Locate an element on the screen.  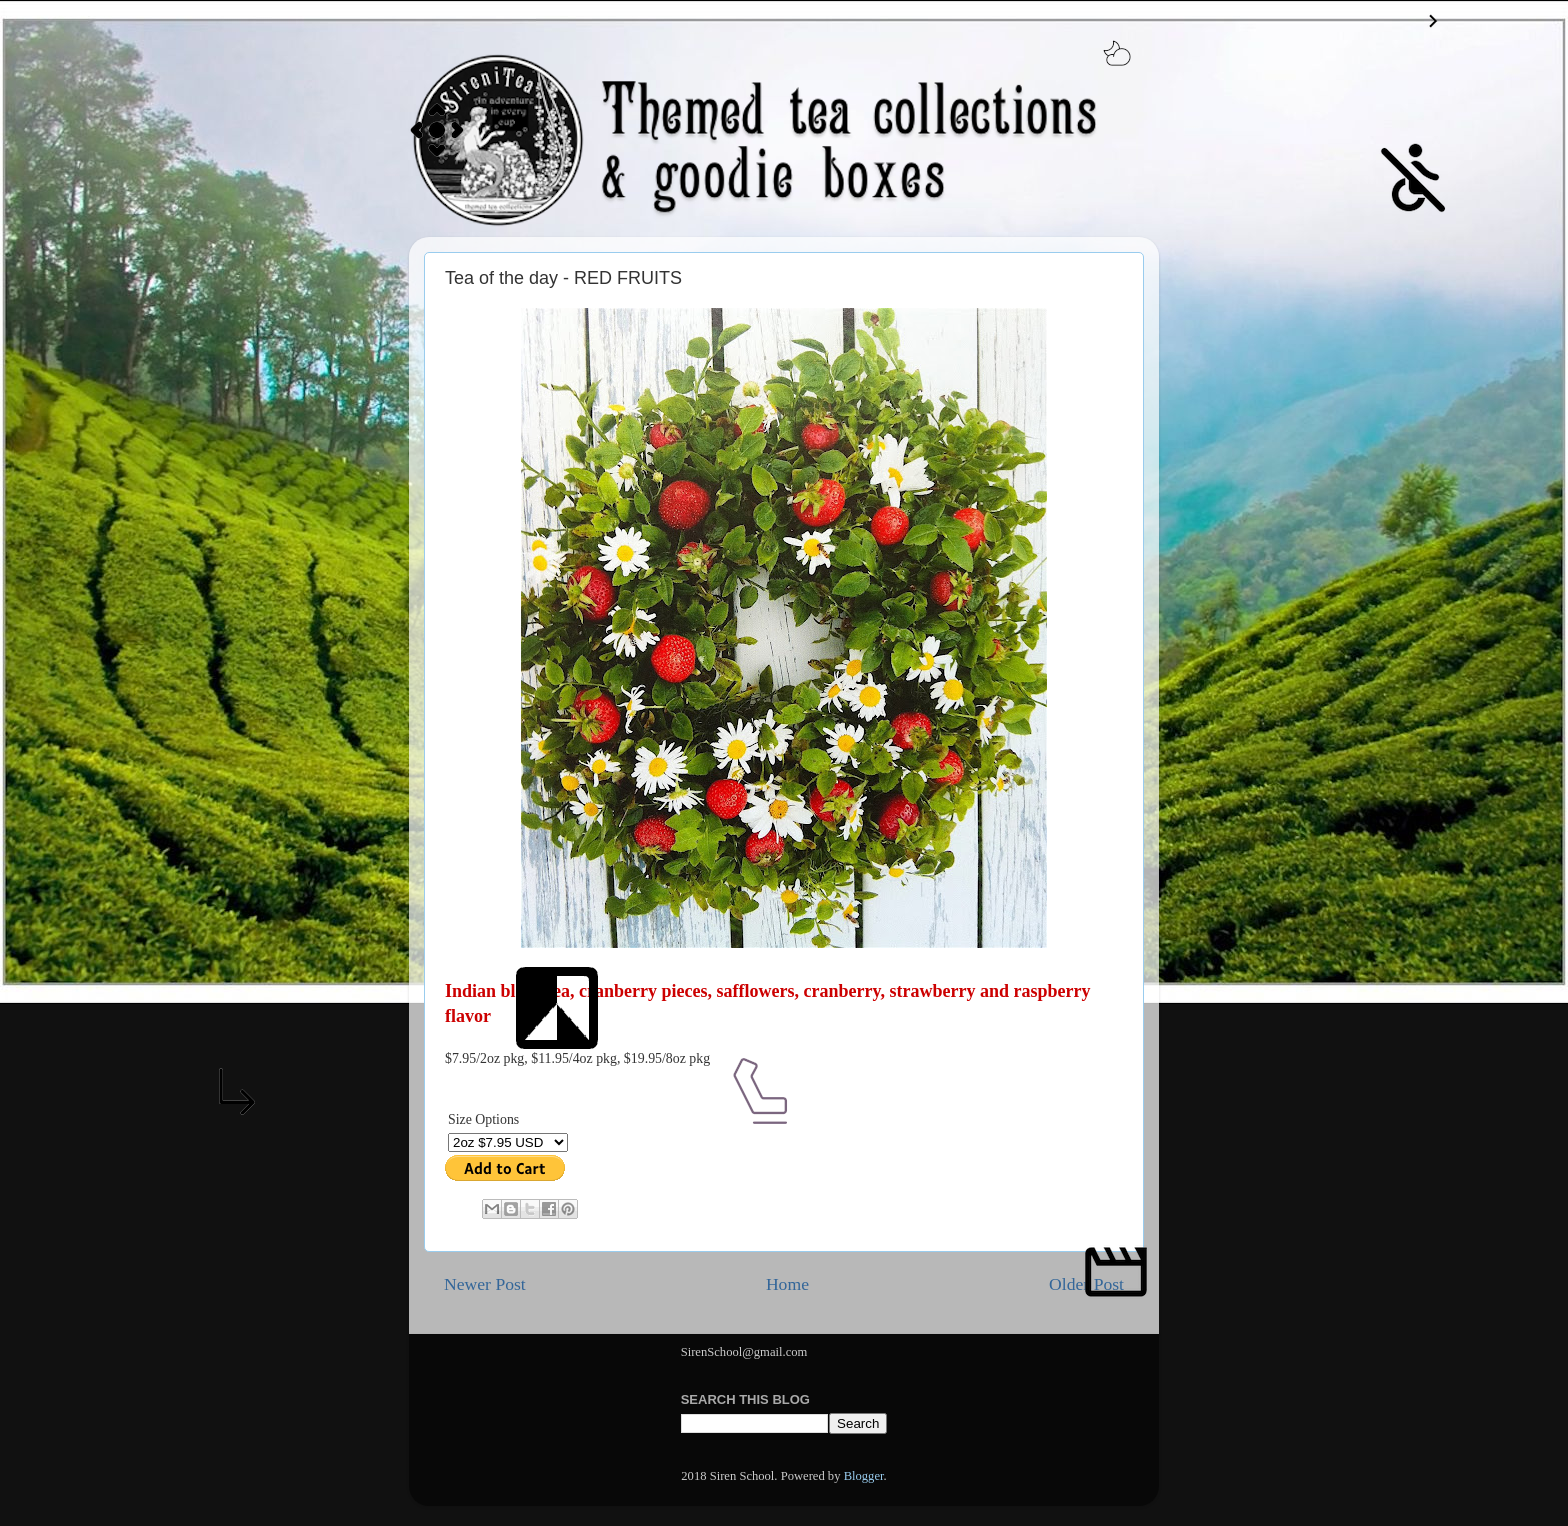
apply black and white filter to image is located at coordinates (557, 1008).